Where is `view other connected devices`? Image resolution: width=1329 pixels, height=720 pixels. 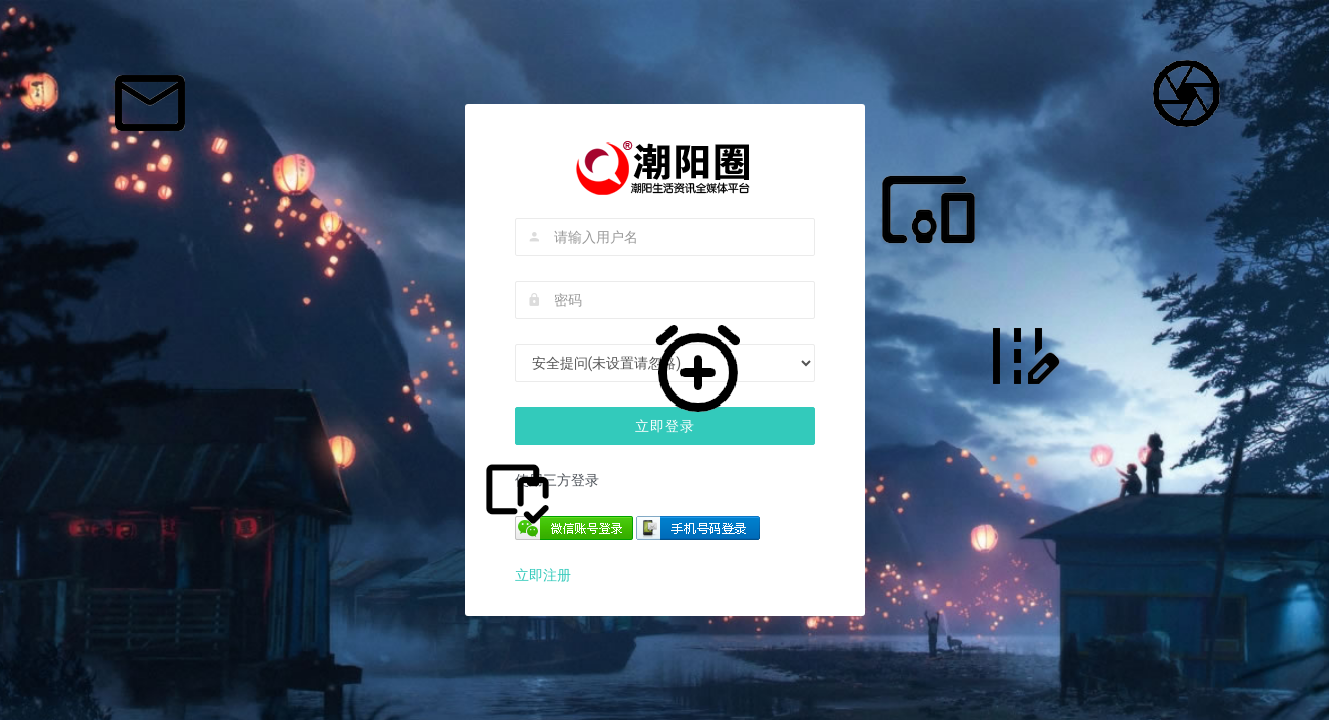 view other connected devices is located at coordinates (928, 209).